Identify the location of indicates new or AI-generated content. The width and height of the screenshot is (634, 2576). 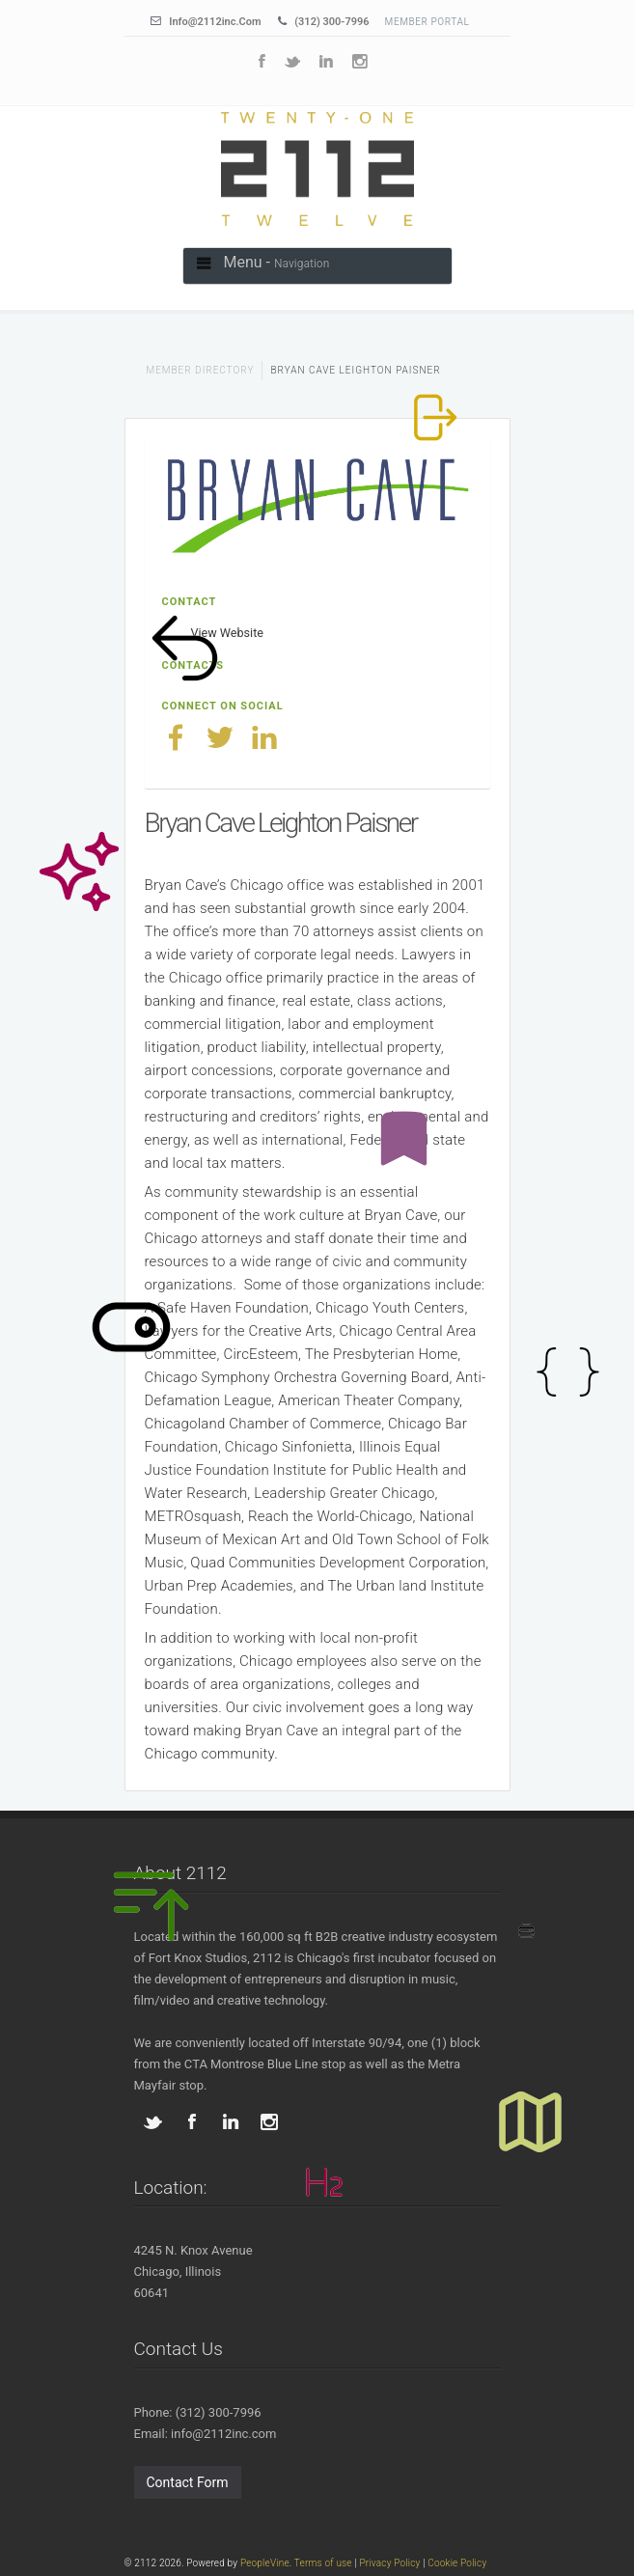
(79, 872).